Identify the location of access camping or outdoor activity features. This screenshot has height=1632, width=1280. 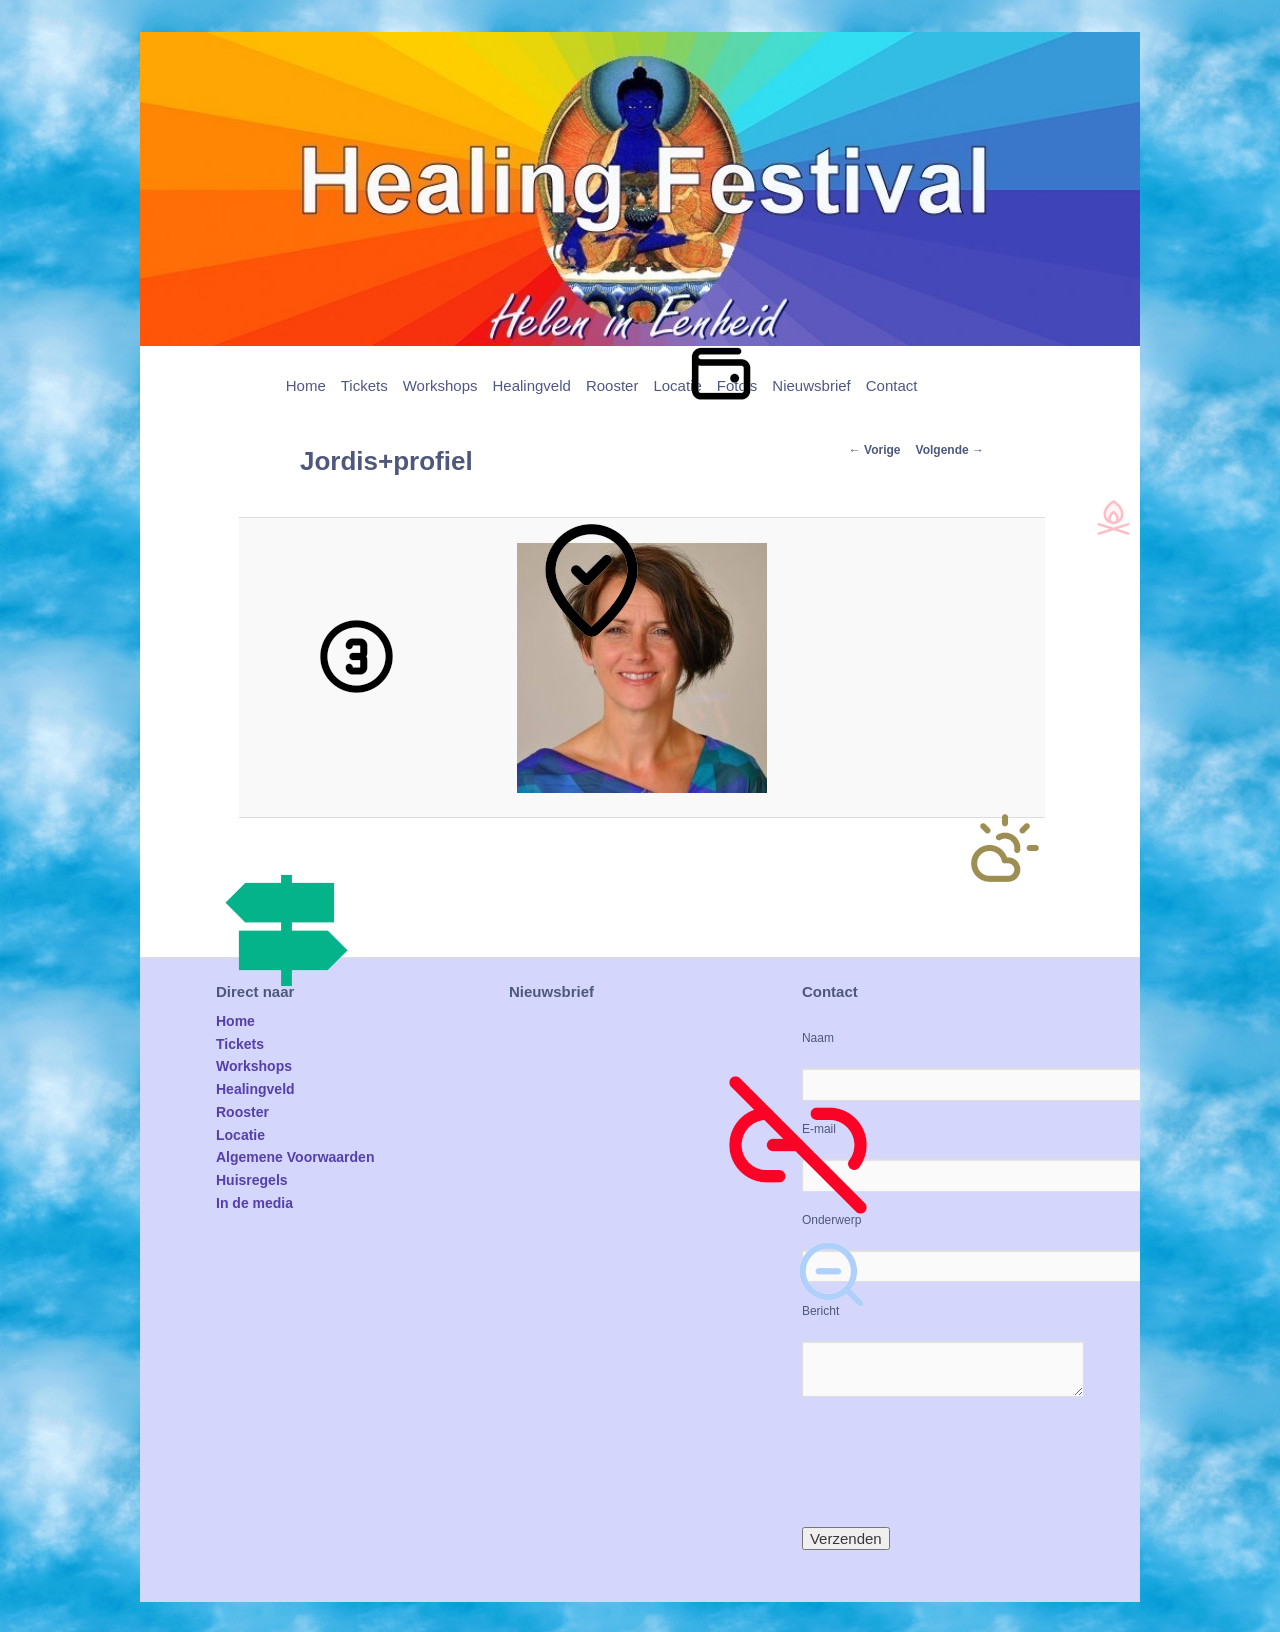
(1113, 517).